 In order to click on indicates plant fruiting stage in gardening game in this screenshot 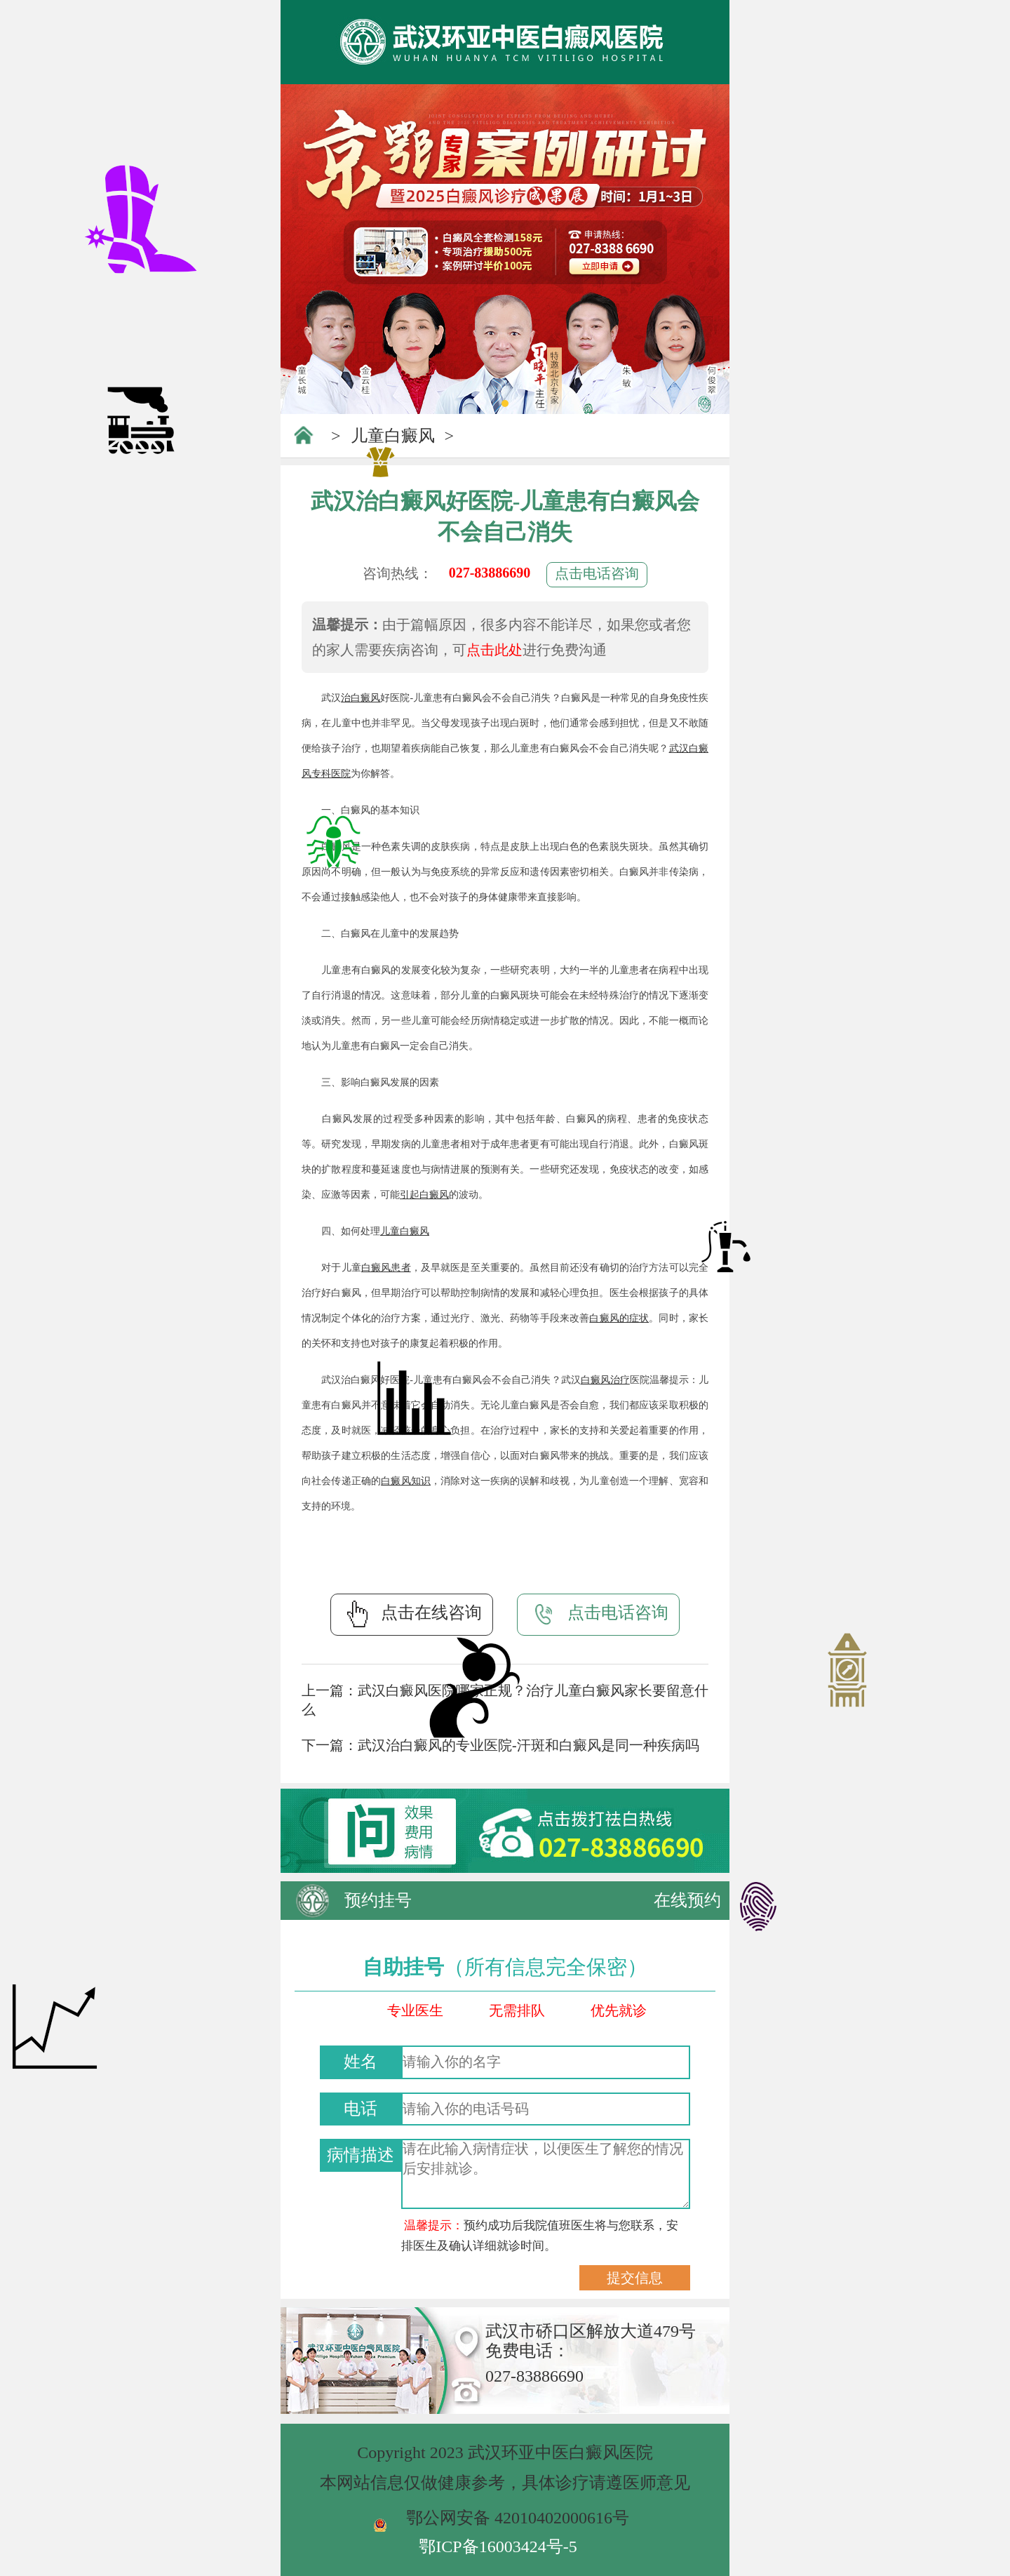, I will do `click(472, 1688)`.